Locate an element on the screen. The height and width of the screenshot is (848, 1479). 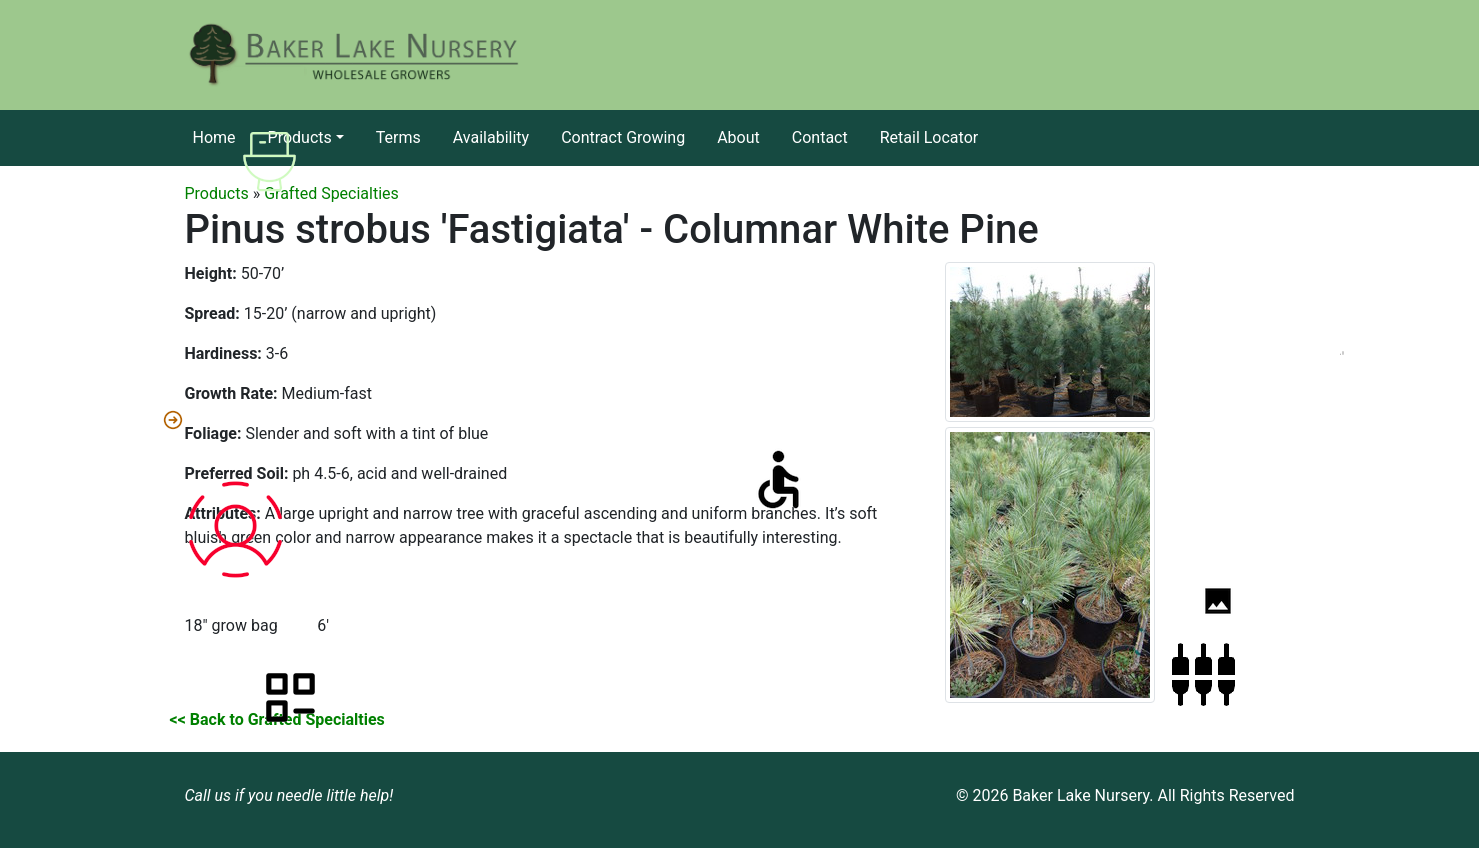
proceed to the next step is located at coordinates (173, 420).